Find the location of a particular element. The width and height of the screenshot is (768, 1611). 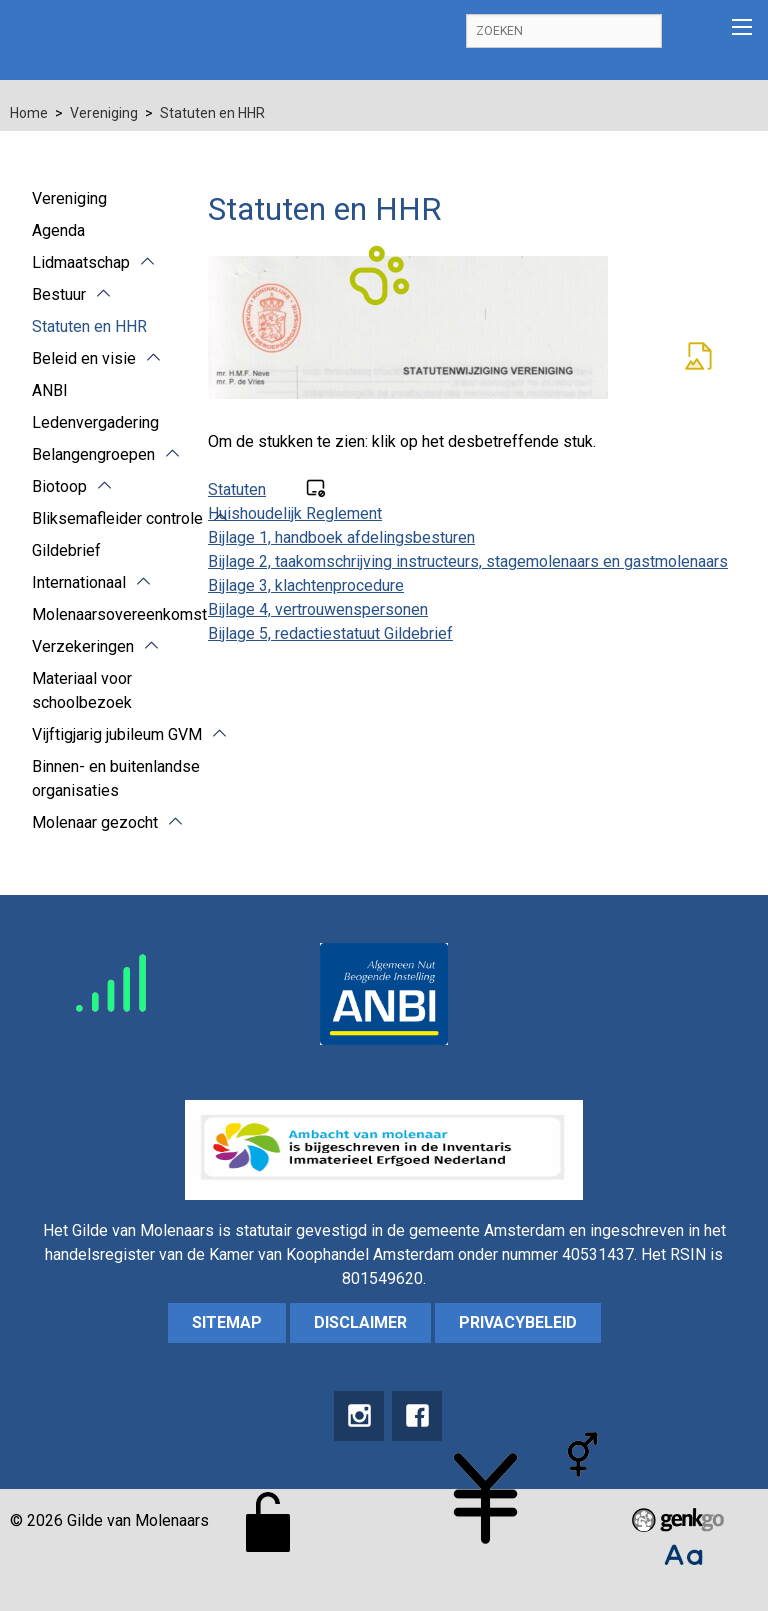

disconnect or remove iPad from horizontal display is located at coordinates (315, 487).